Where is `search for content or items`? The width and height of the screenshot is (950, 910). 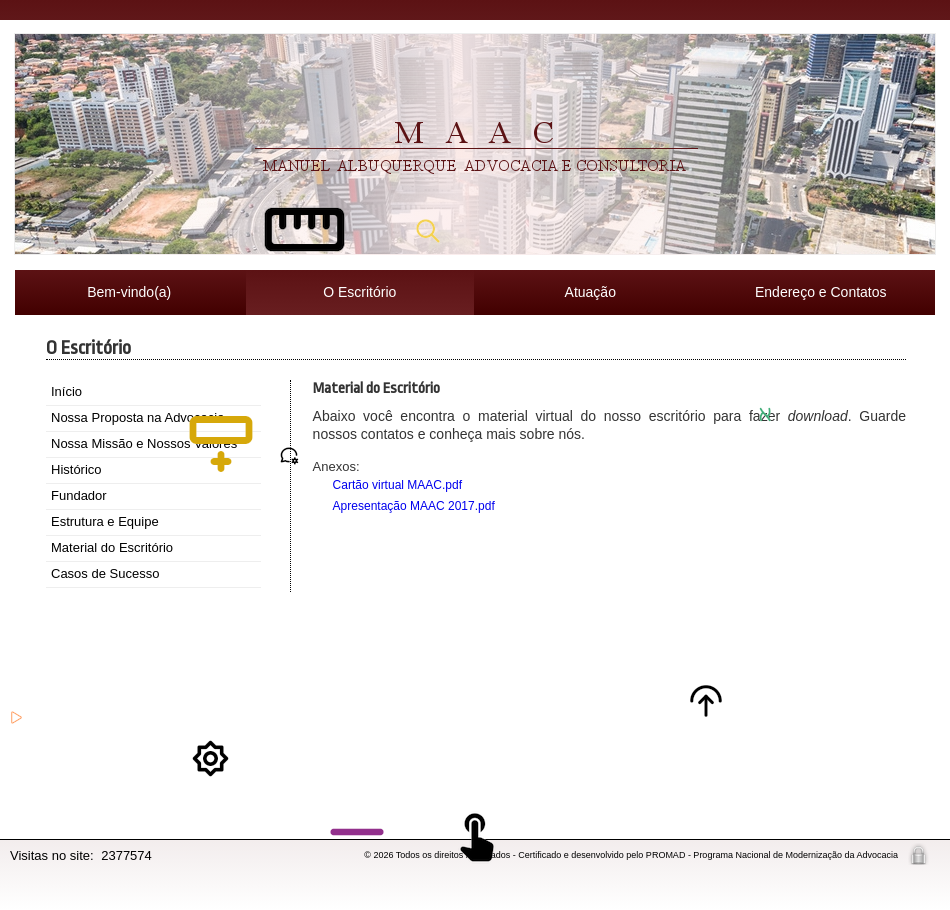 search for content or items is located at coordinates (428, 231).